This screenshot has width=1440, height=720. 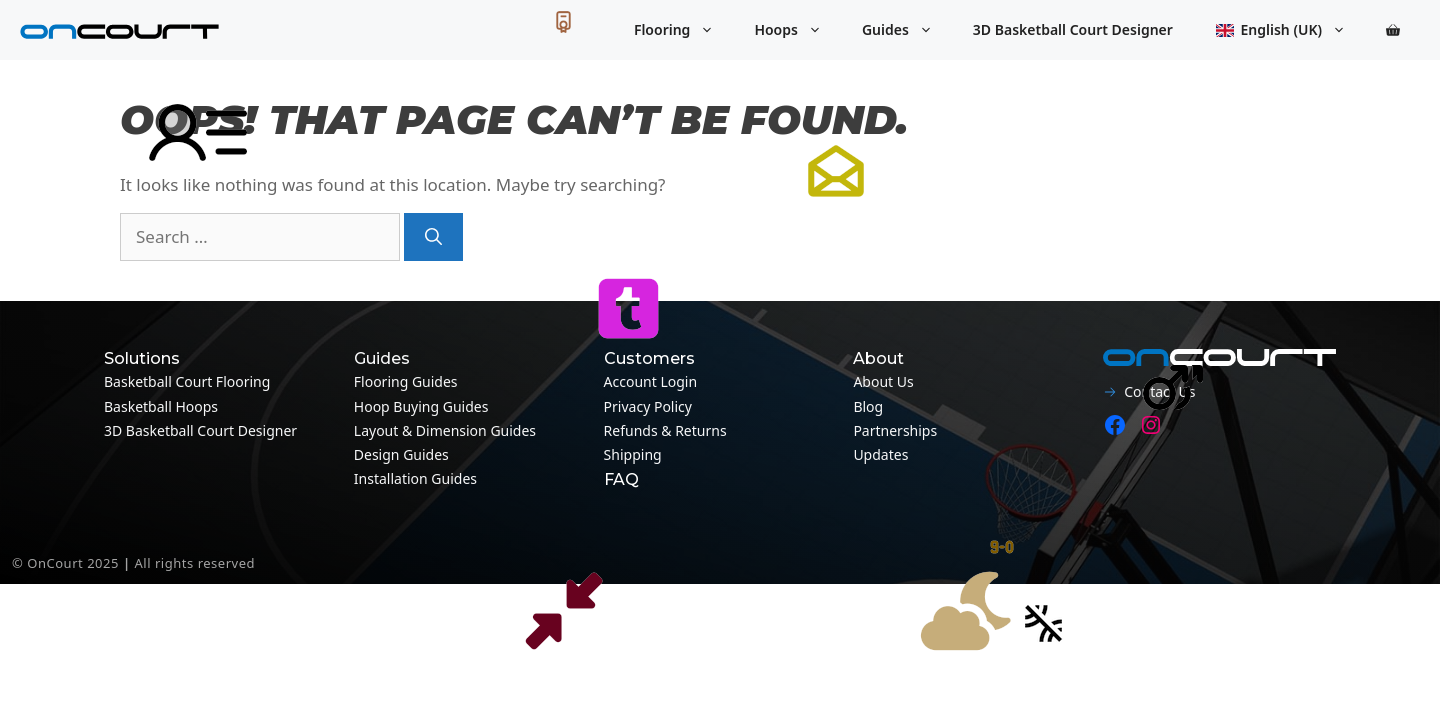 What do you see at coordinates (628, 308) in the screenshot?
I see `open tumblr app` at bounding box center [628, 308].